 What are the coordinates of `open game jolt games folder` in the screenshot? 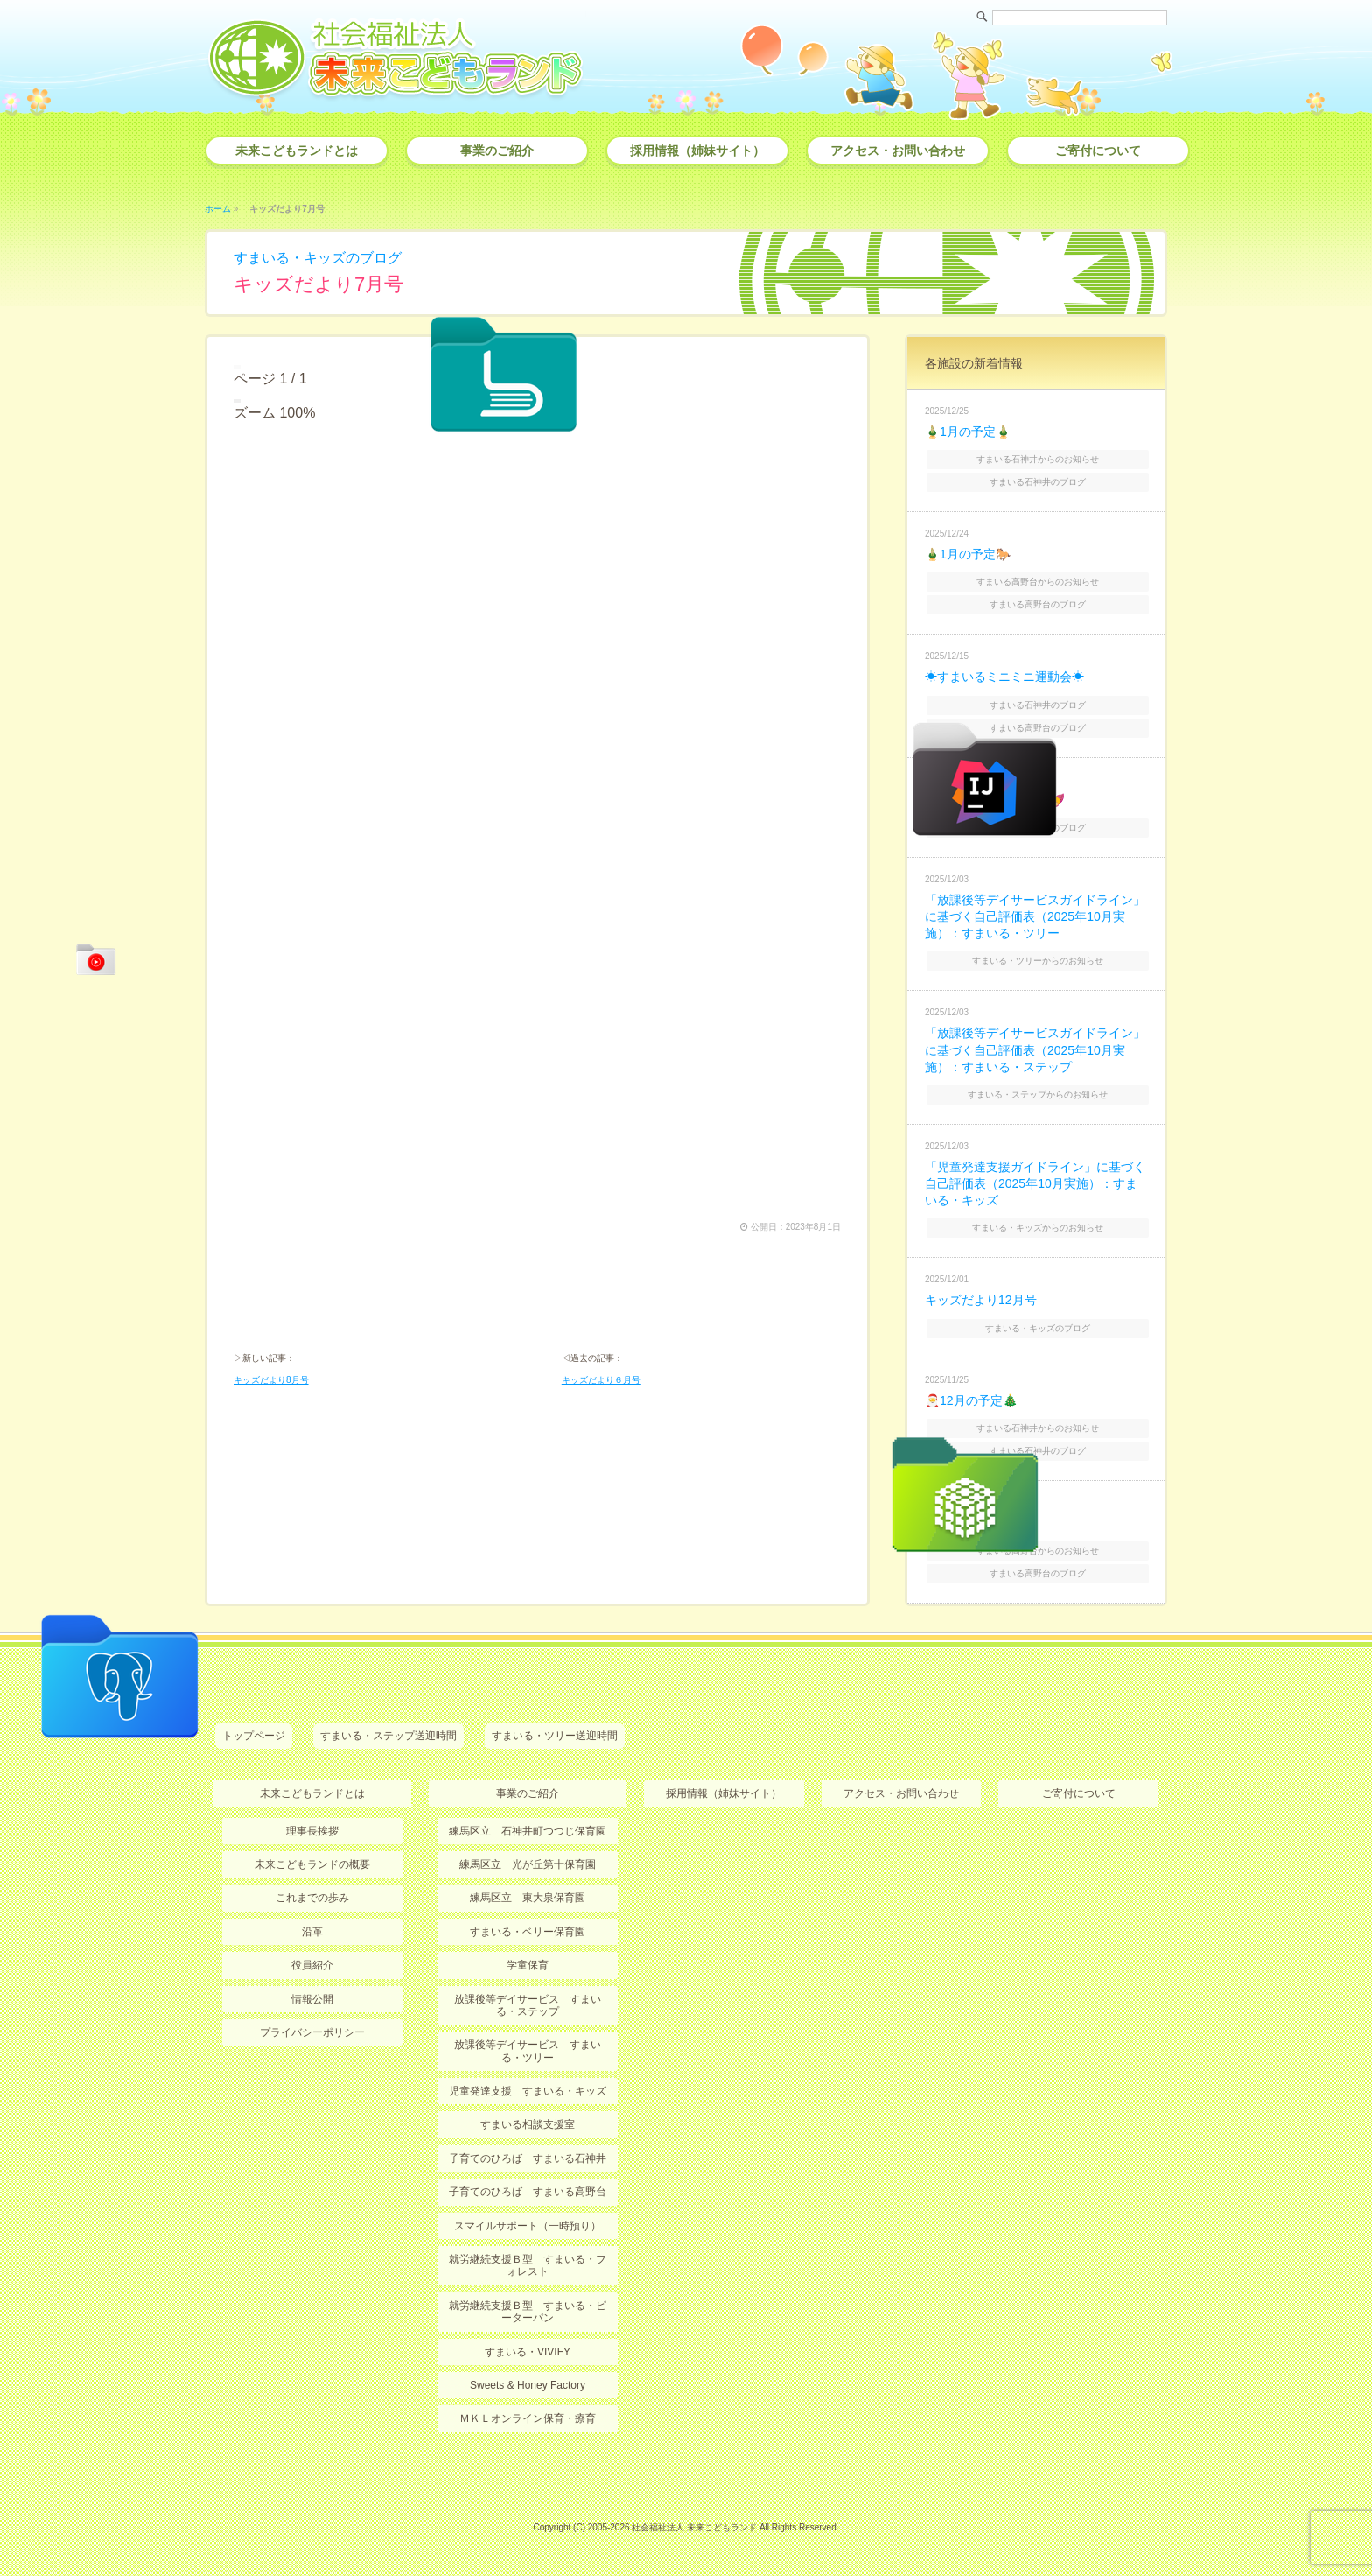 It's located at (965, 1499).